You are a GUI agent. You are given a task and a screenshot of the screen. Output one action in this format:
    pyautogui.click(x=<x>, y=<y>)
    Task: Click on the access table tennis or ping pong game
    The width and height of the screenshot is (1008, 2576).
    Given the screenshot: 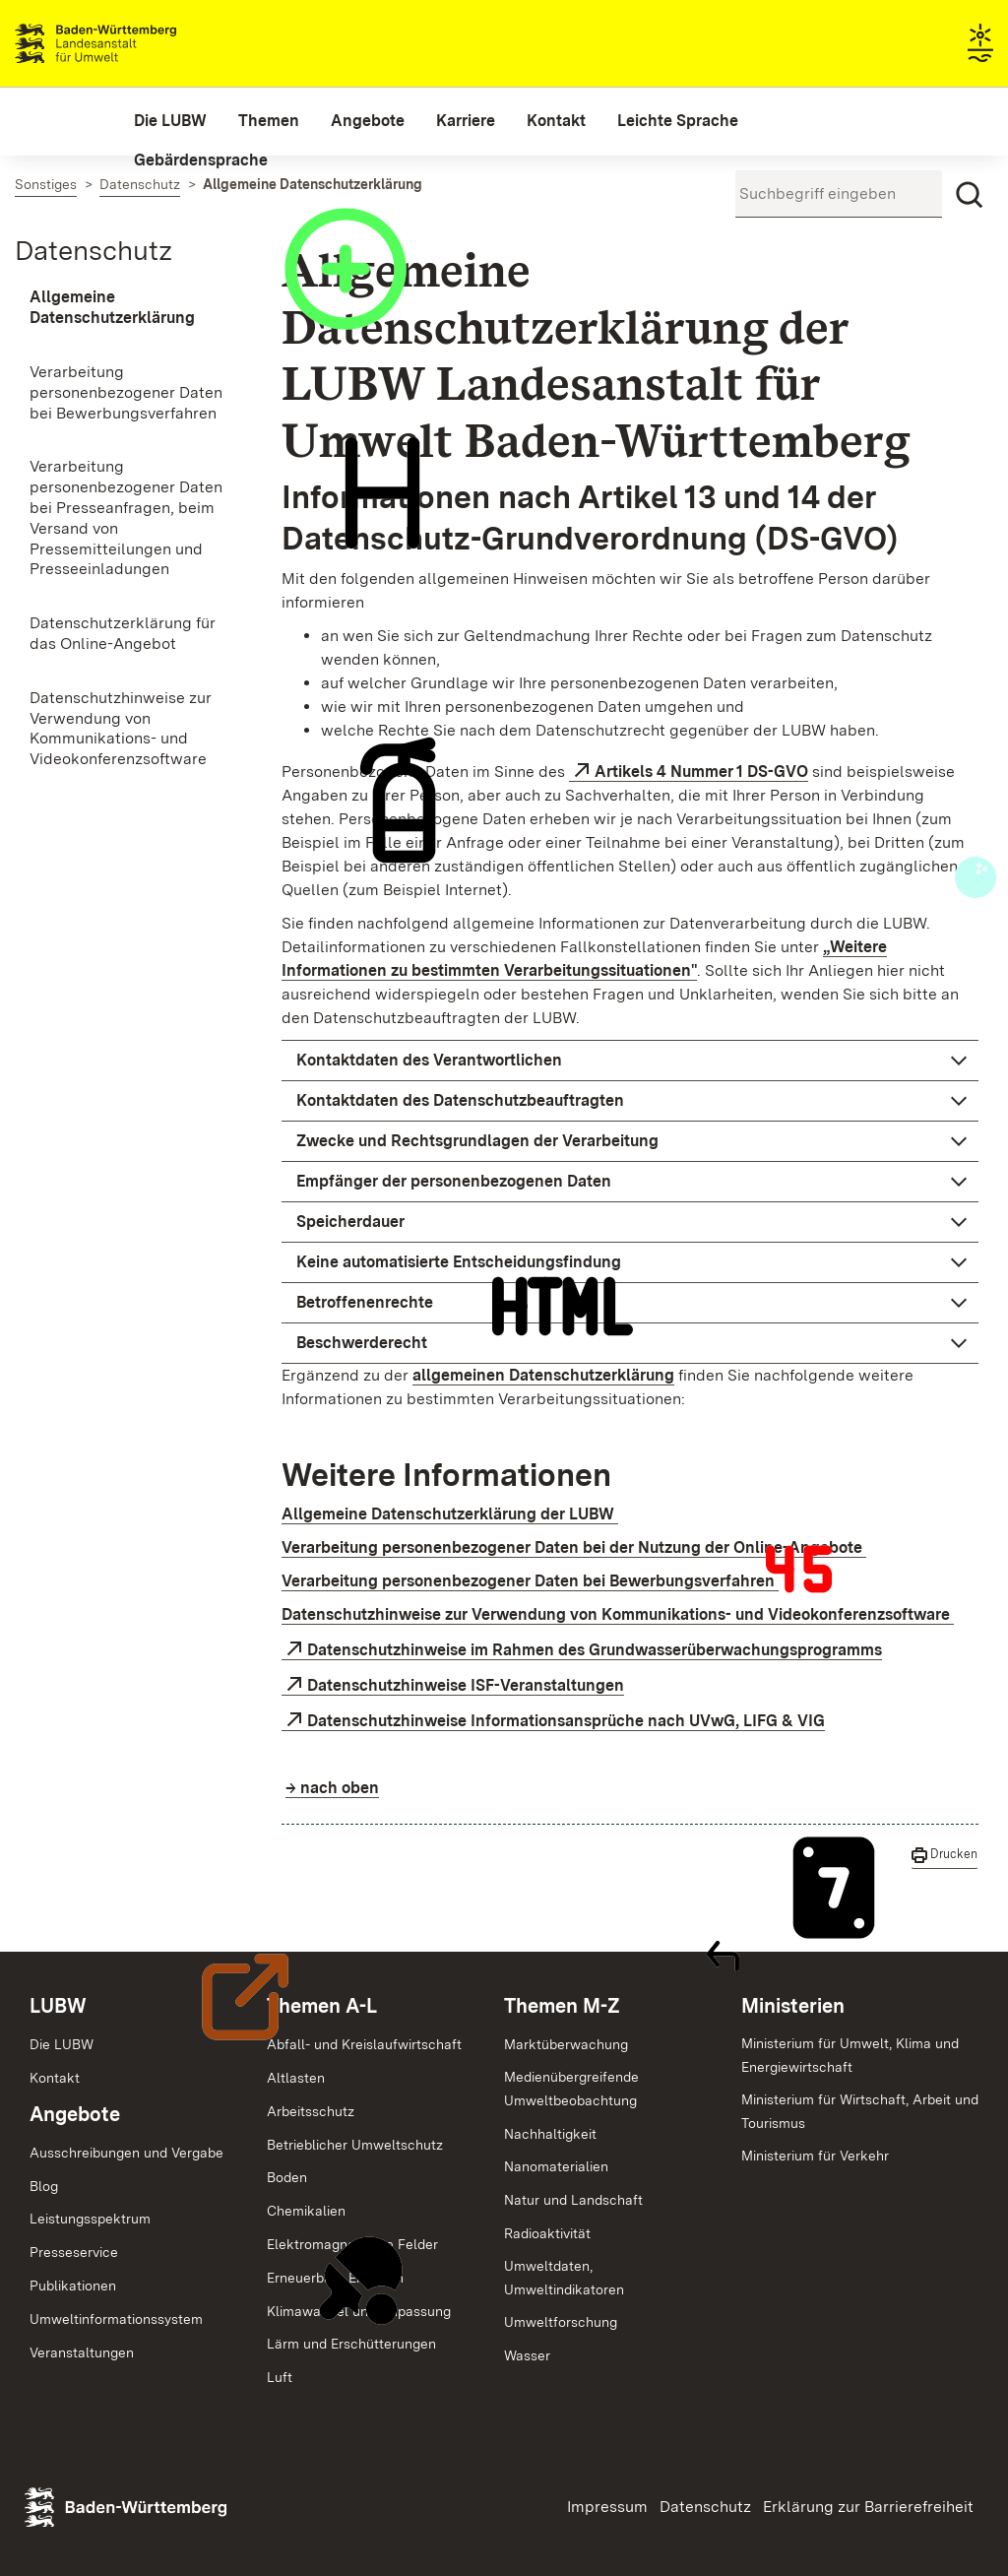 What is the action you would take?
    pyautogui.click(x=360, y=2278)
    